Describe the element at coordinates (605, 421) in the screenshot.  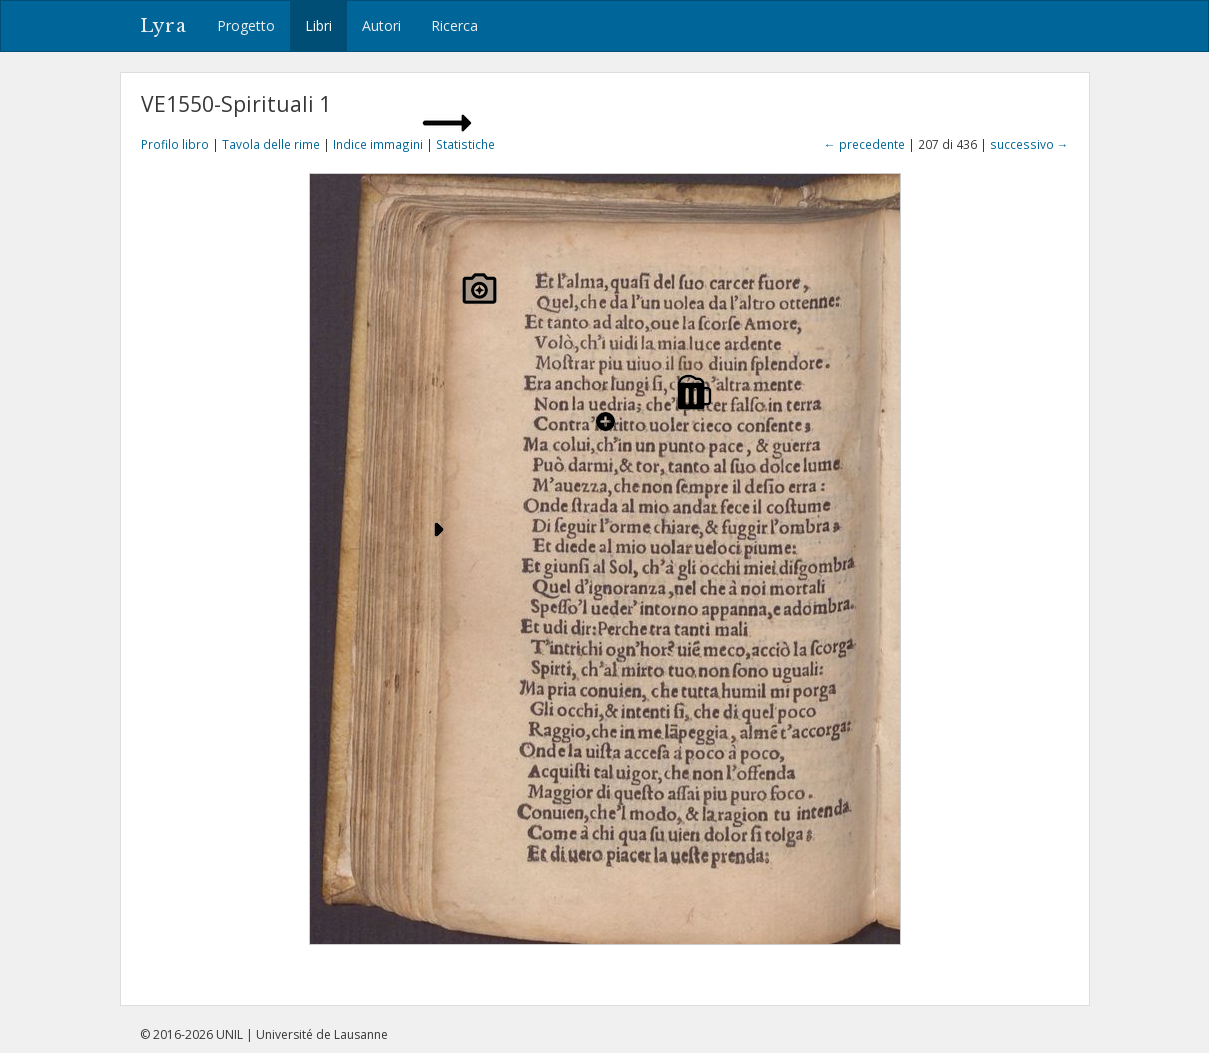
I see `add a new item` at that location.